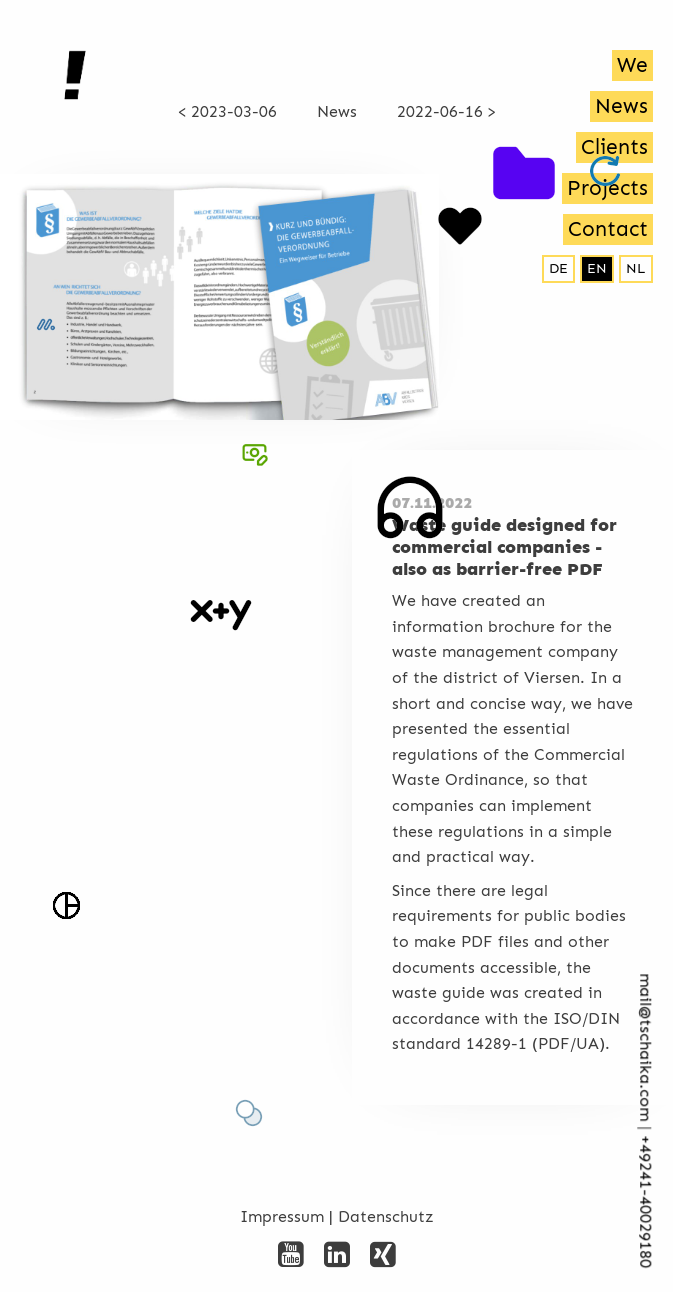 This screenshot has height=1292, width=673. I want to click on subtract or remove a shape from selection, so click(249, 1113).